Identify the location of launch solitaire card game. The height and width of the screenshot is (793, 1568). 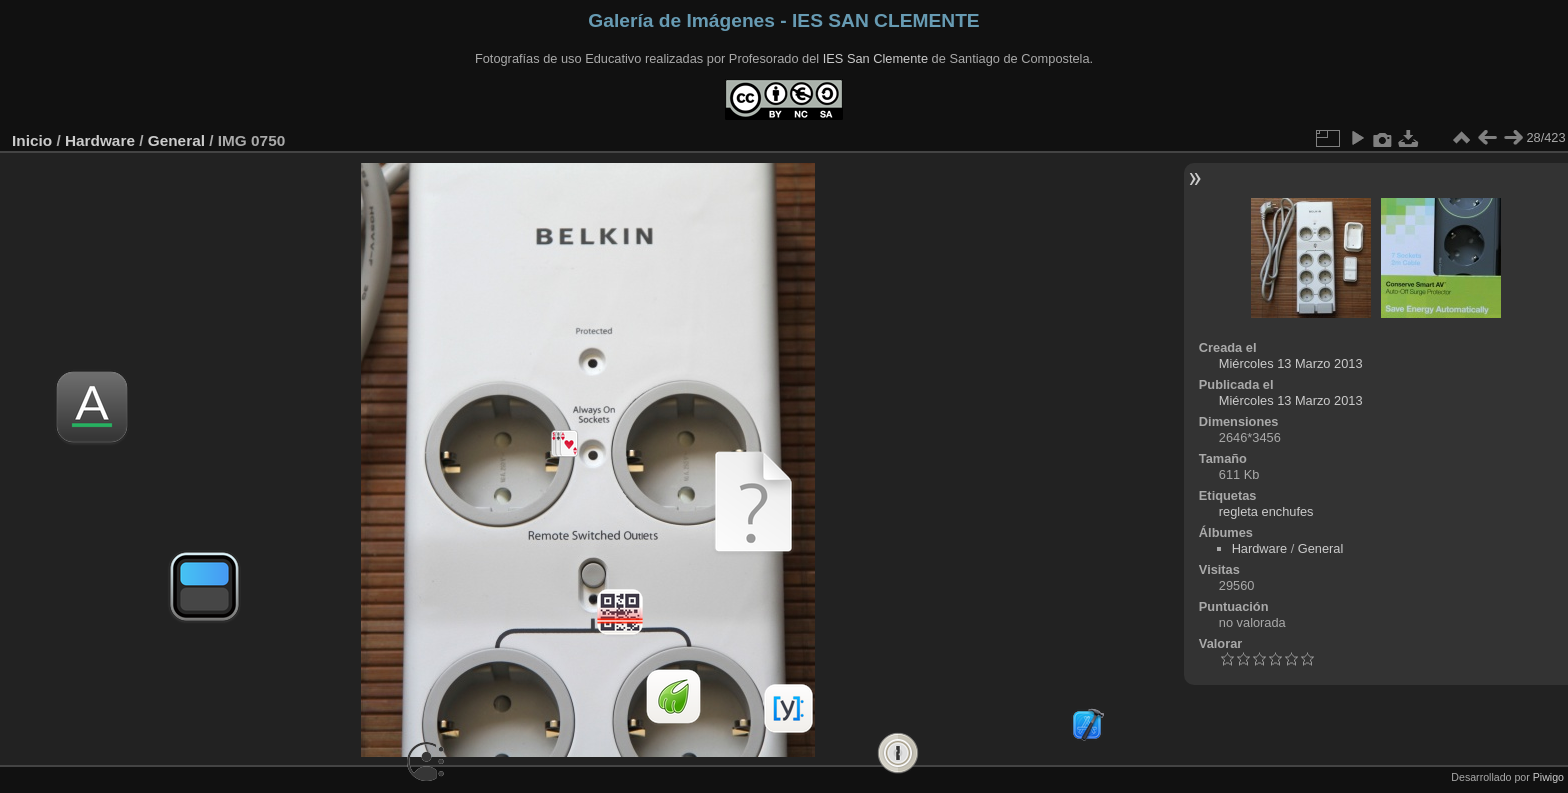
(564, 443).